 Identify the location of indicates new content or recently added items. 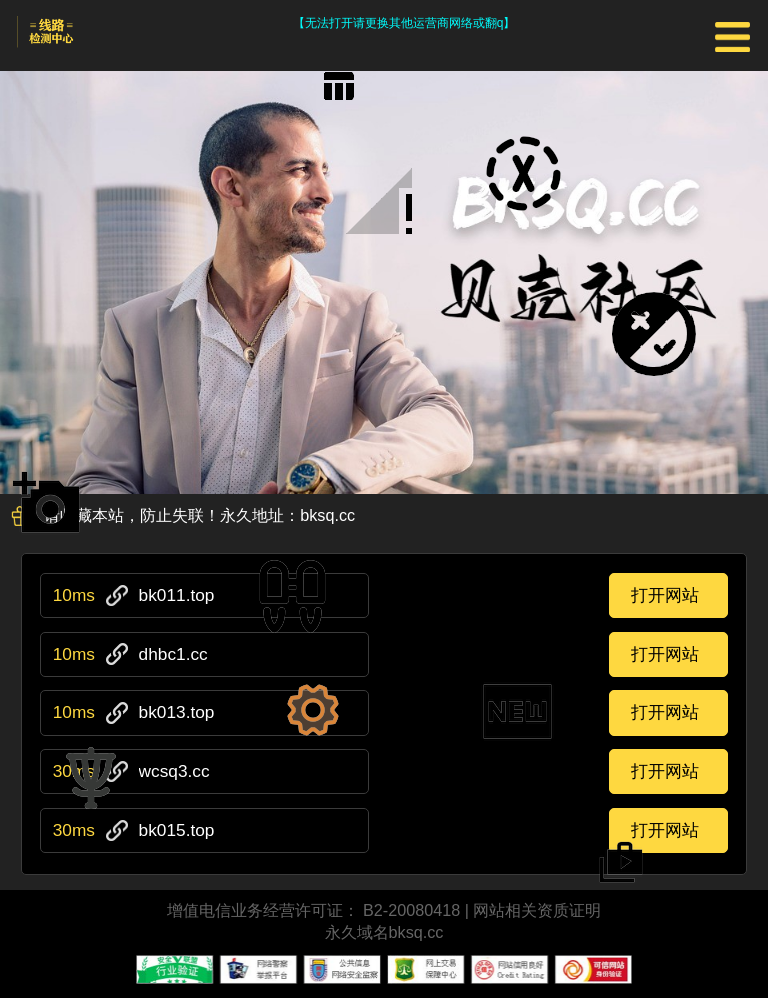
(517, 711).